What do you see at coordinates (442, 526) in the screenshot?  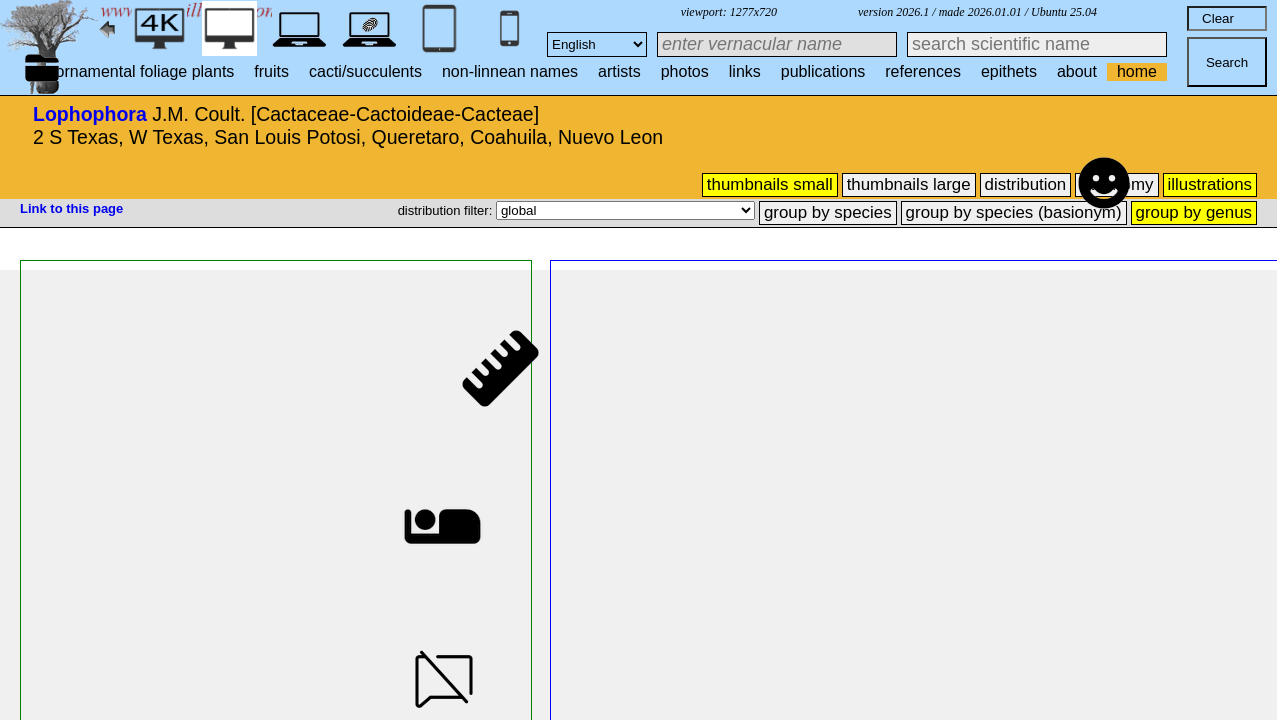 I see `select a lie-flat or suite seat option` at bounding box center [442, 526].